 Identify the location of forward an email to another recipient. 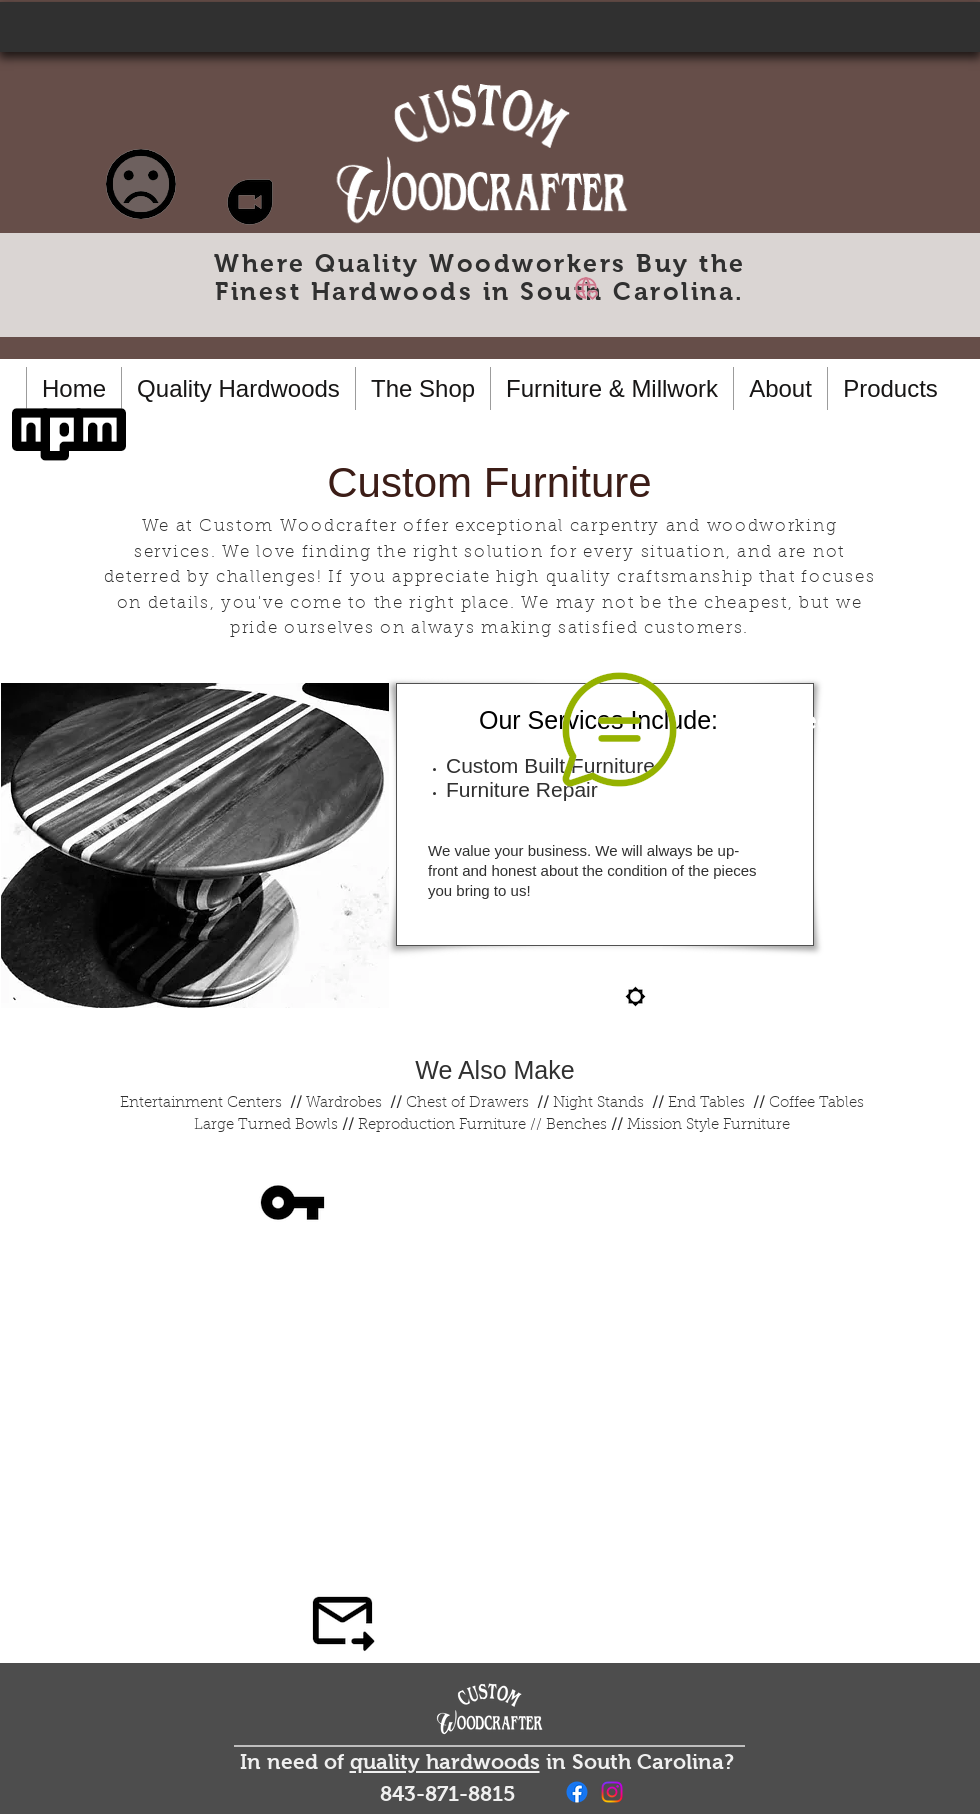
(342, 1620).